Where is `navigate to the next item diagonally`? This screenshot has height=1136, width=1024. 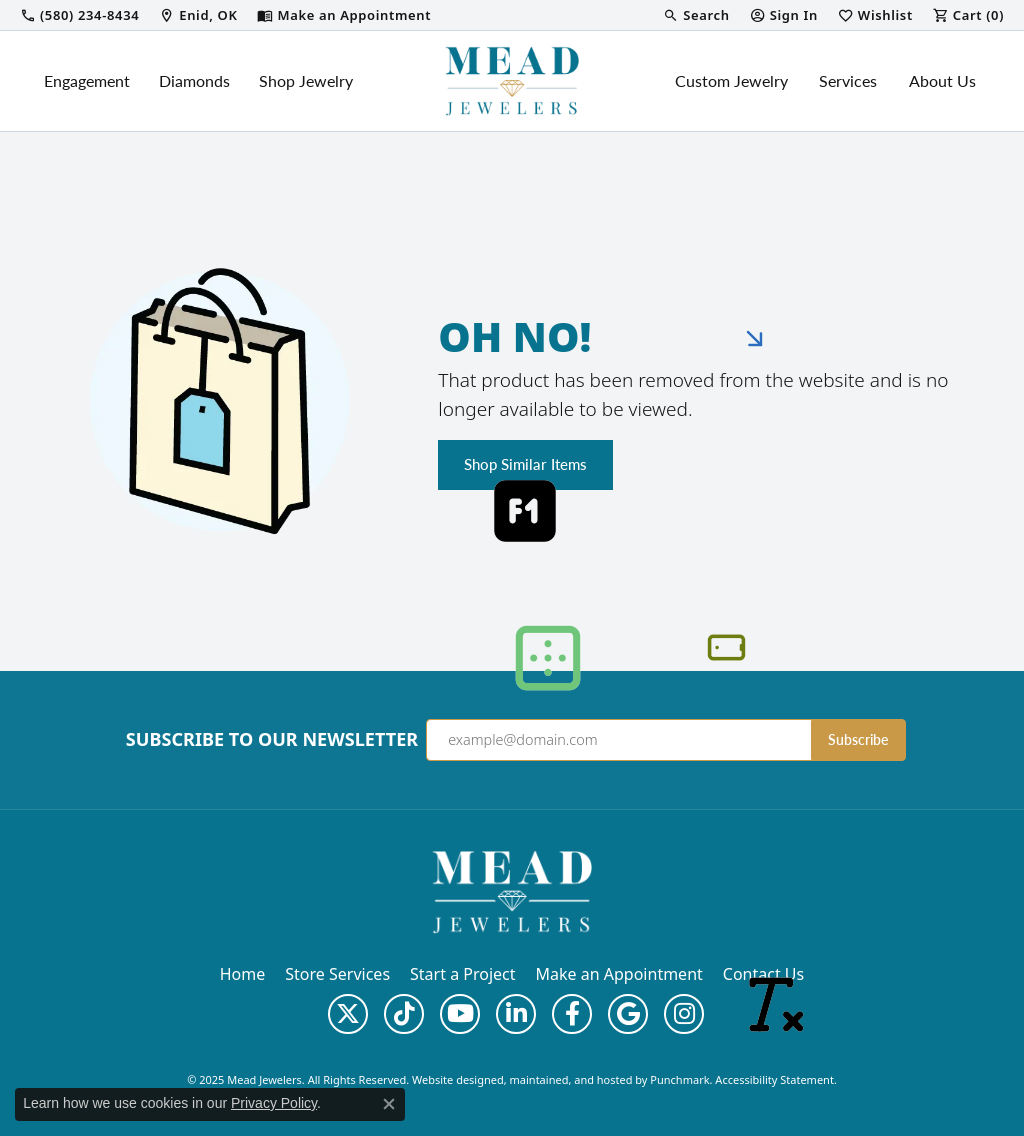
navigate to the next item diagonally is located at coordinates (754, 338).